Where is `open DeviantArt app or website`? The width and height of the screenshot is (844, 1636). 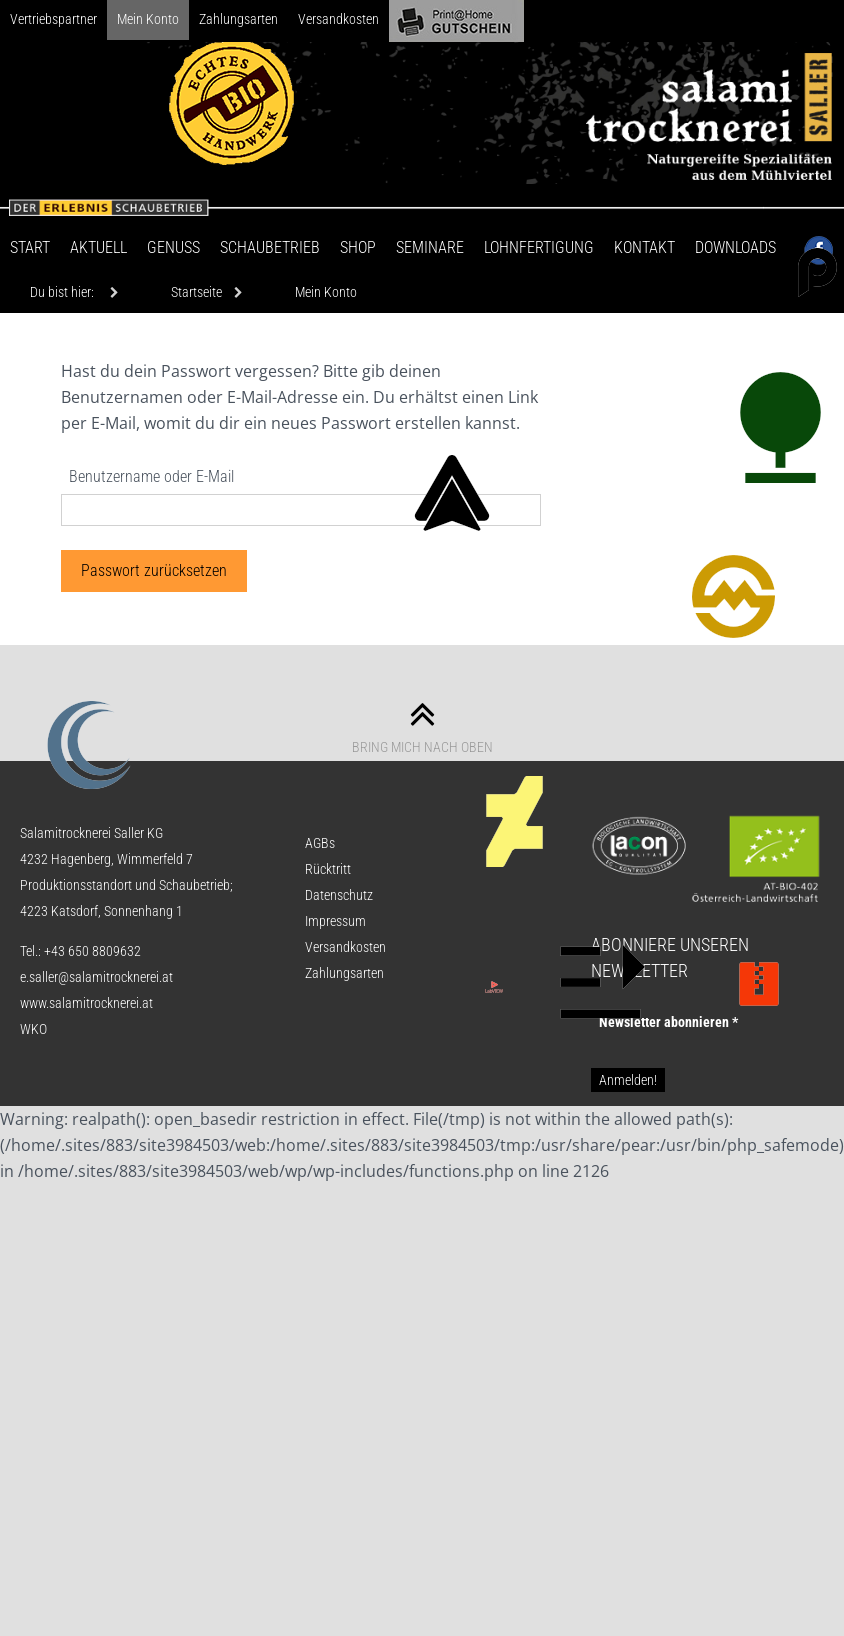 open DeviantArt app or website is located at coordinates (514, 821).